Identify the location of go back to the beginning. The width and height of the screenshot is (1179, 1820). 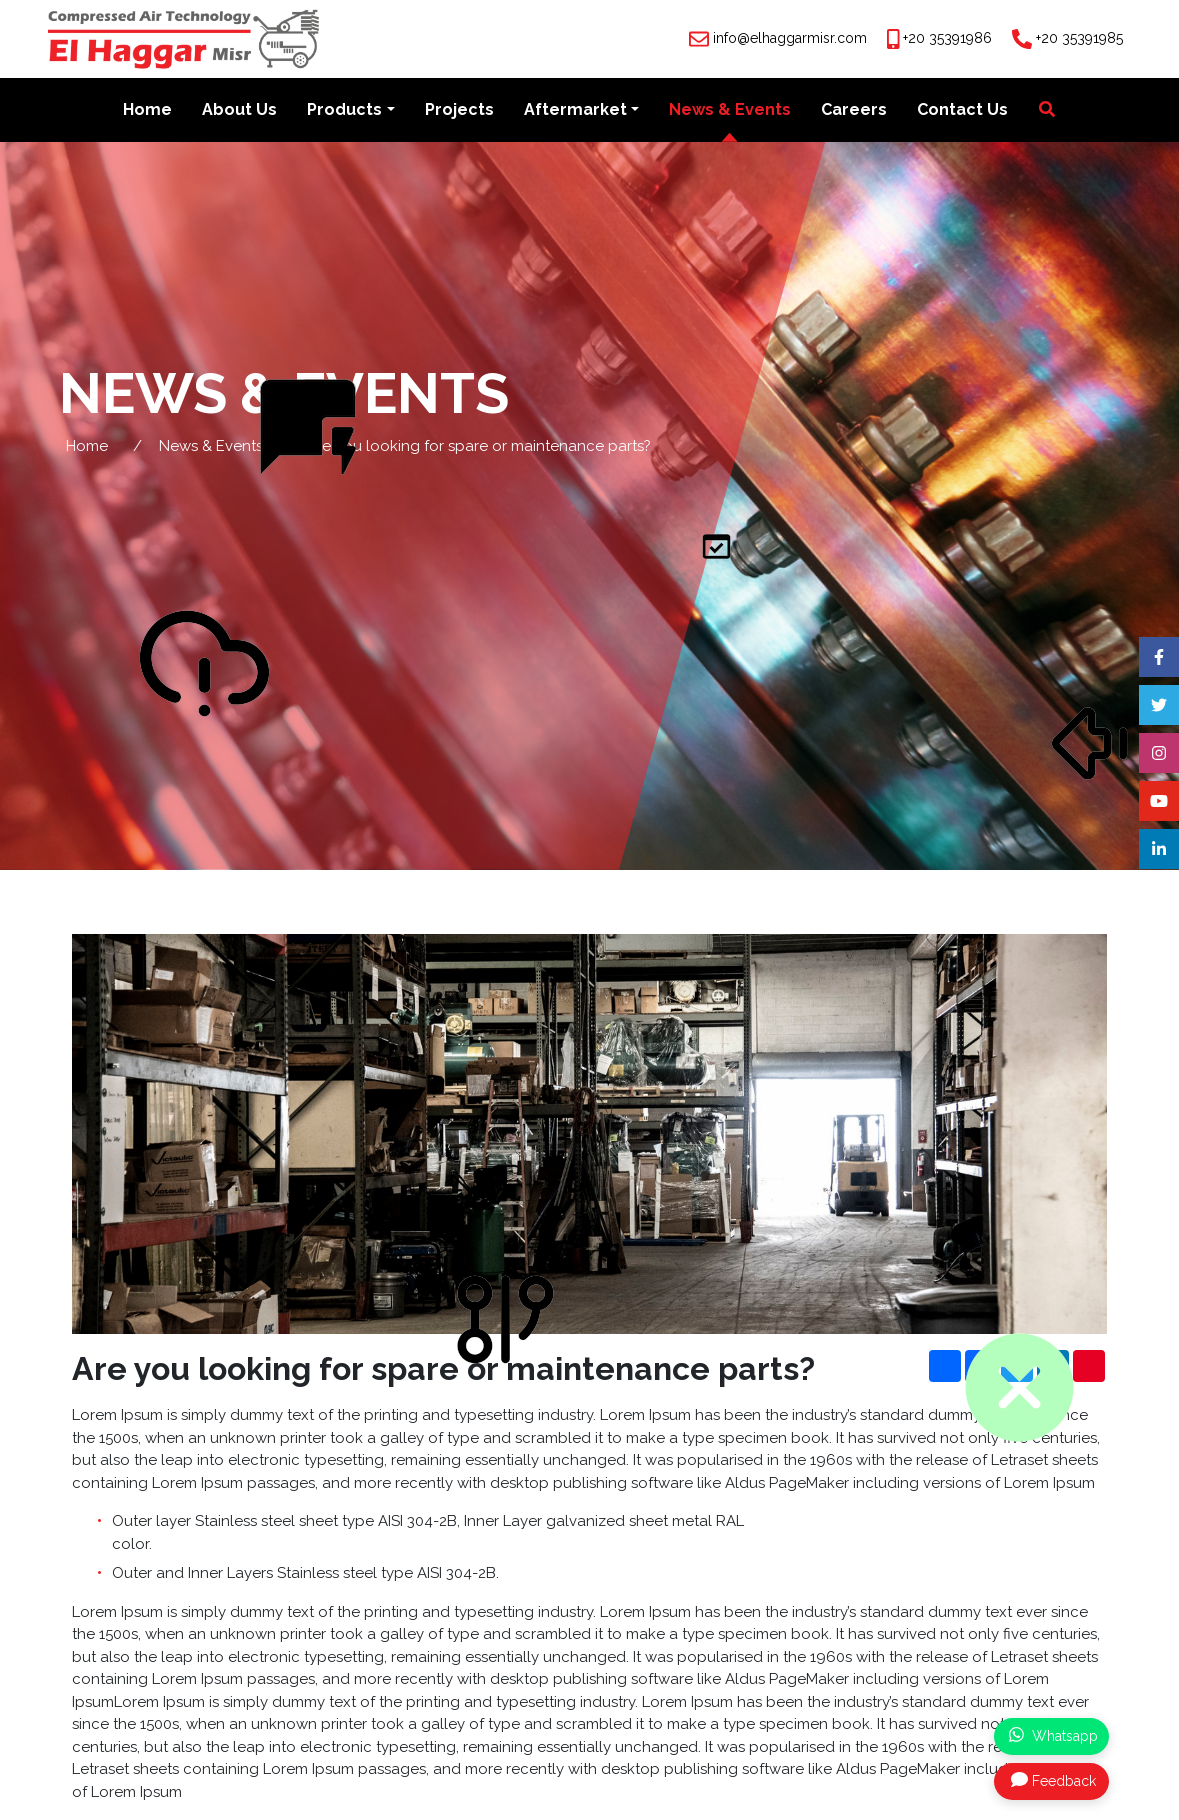
(1091, 743).